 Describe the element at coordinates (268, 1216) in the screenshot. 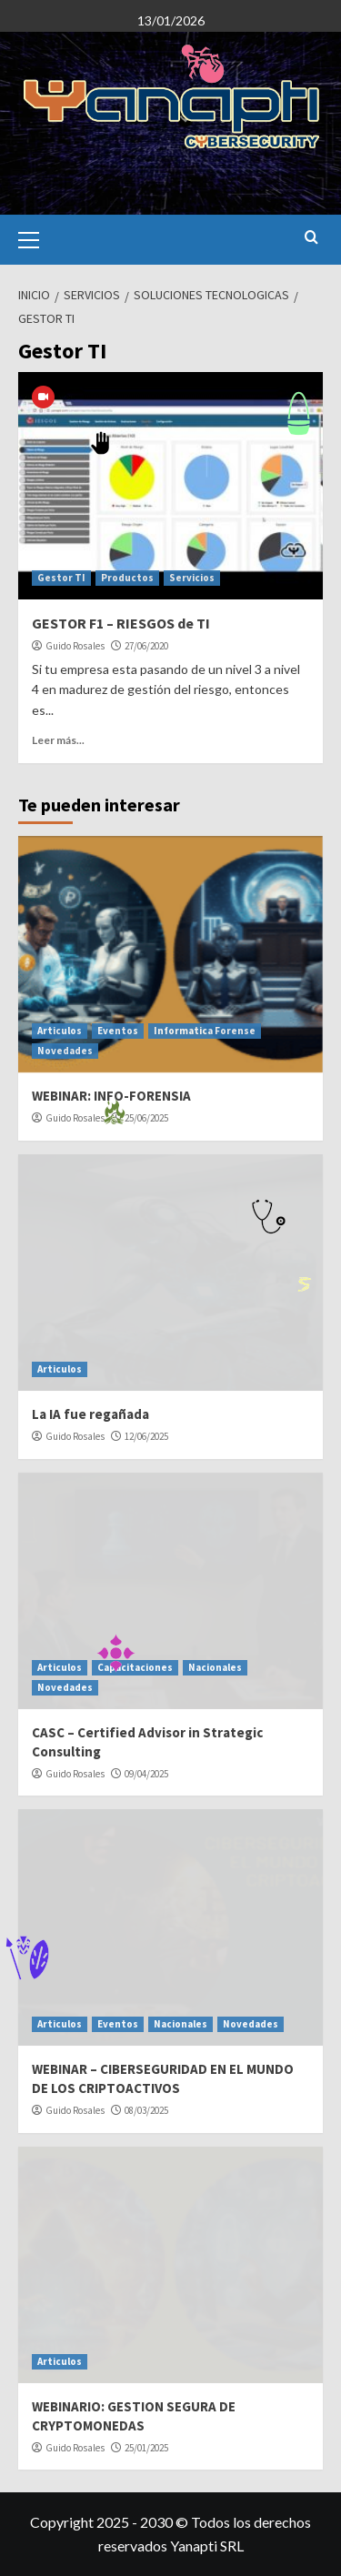

I see `access health or medical features` at that location.